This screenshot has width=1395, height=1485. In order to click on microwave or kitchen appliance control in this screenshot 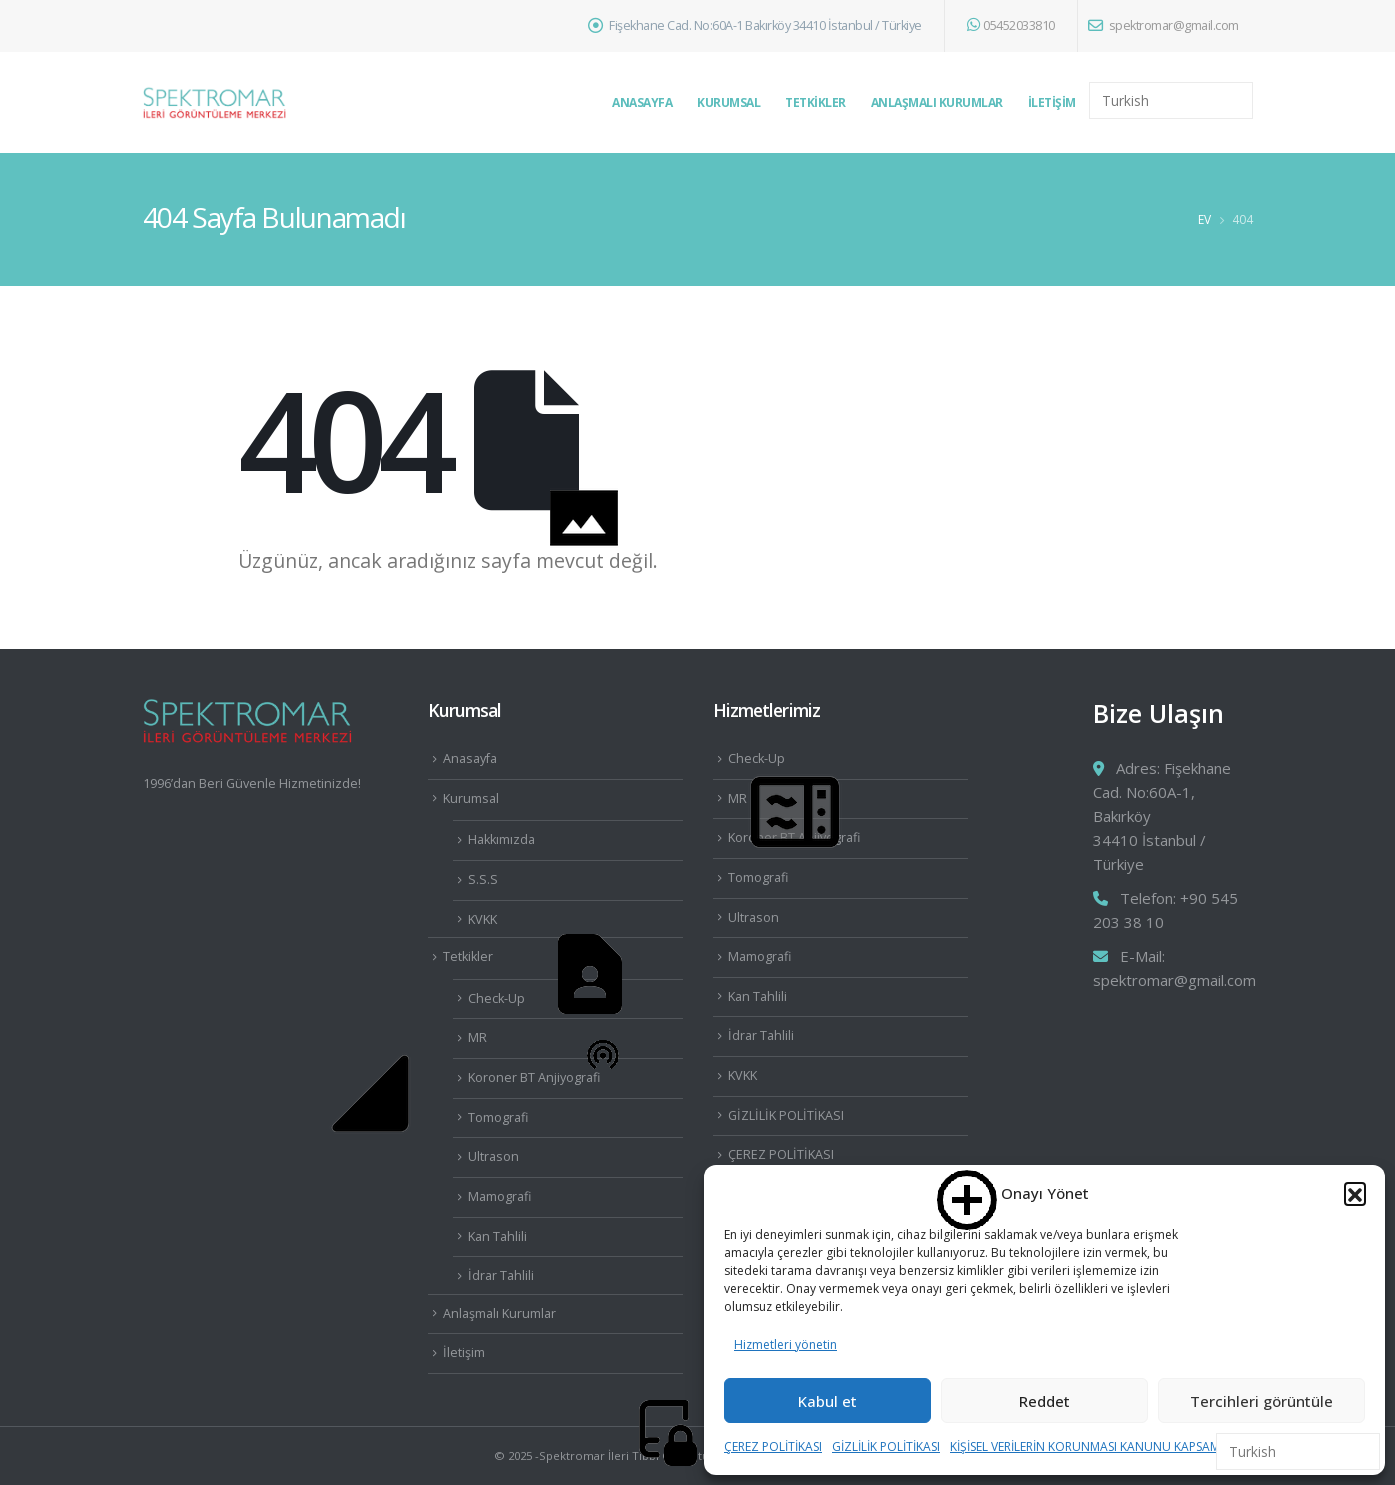, I will do `click(795, 812)`.